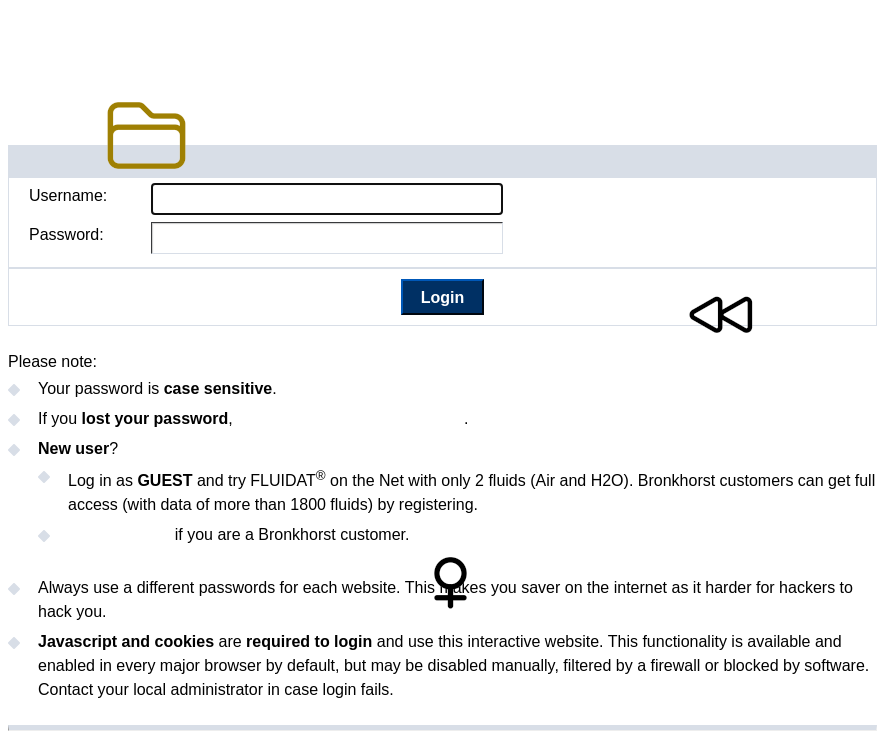 This screenshot has height=751, width=885. What do you see at coordinates (450, 581) in the screenshot?
I see `select femme gender identity` at bounding box center [450, 581].